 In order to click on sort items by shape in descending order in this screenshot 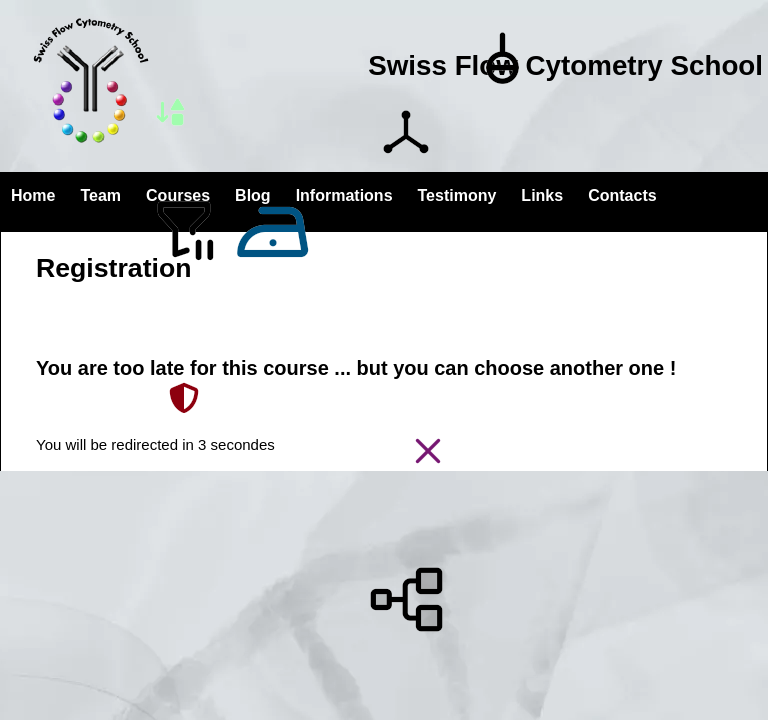, I will do `click(170, 112)`.